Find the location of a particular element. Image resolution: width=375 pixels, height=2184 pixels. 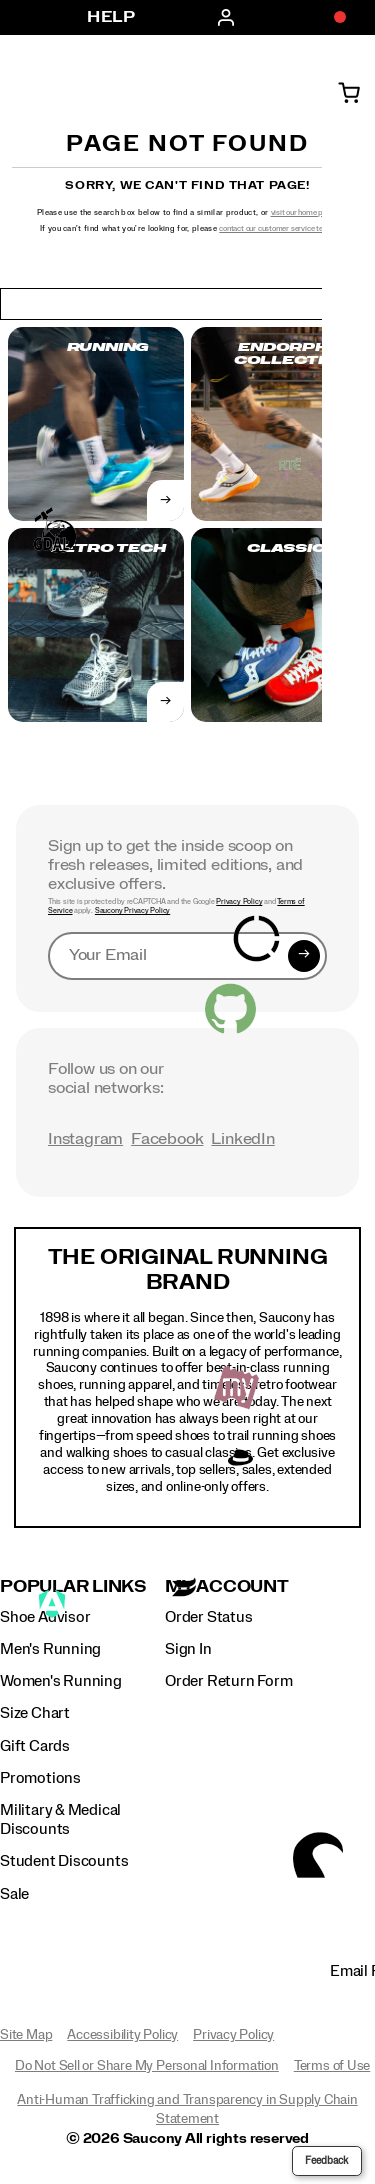

wistia video hosting platform logo is located at coordinates (184, 1587).